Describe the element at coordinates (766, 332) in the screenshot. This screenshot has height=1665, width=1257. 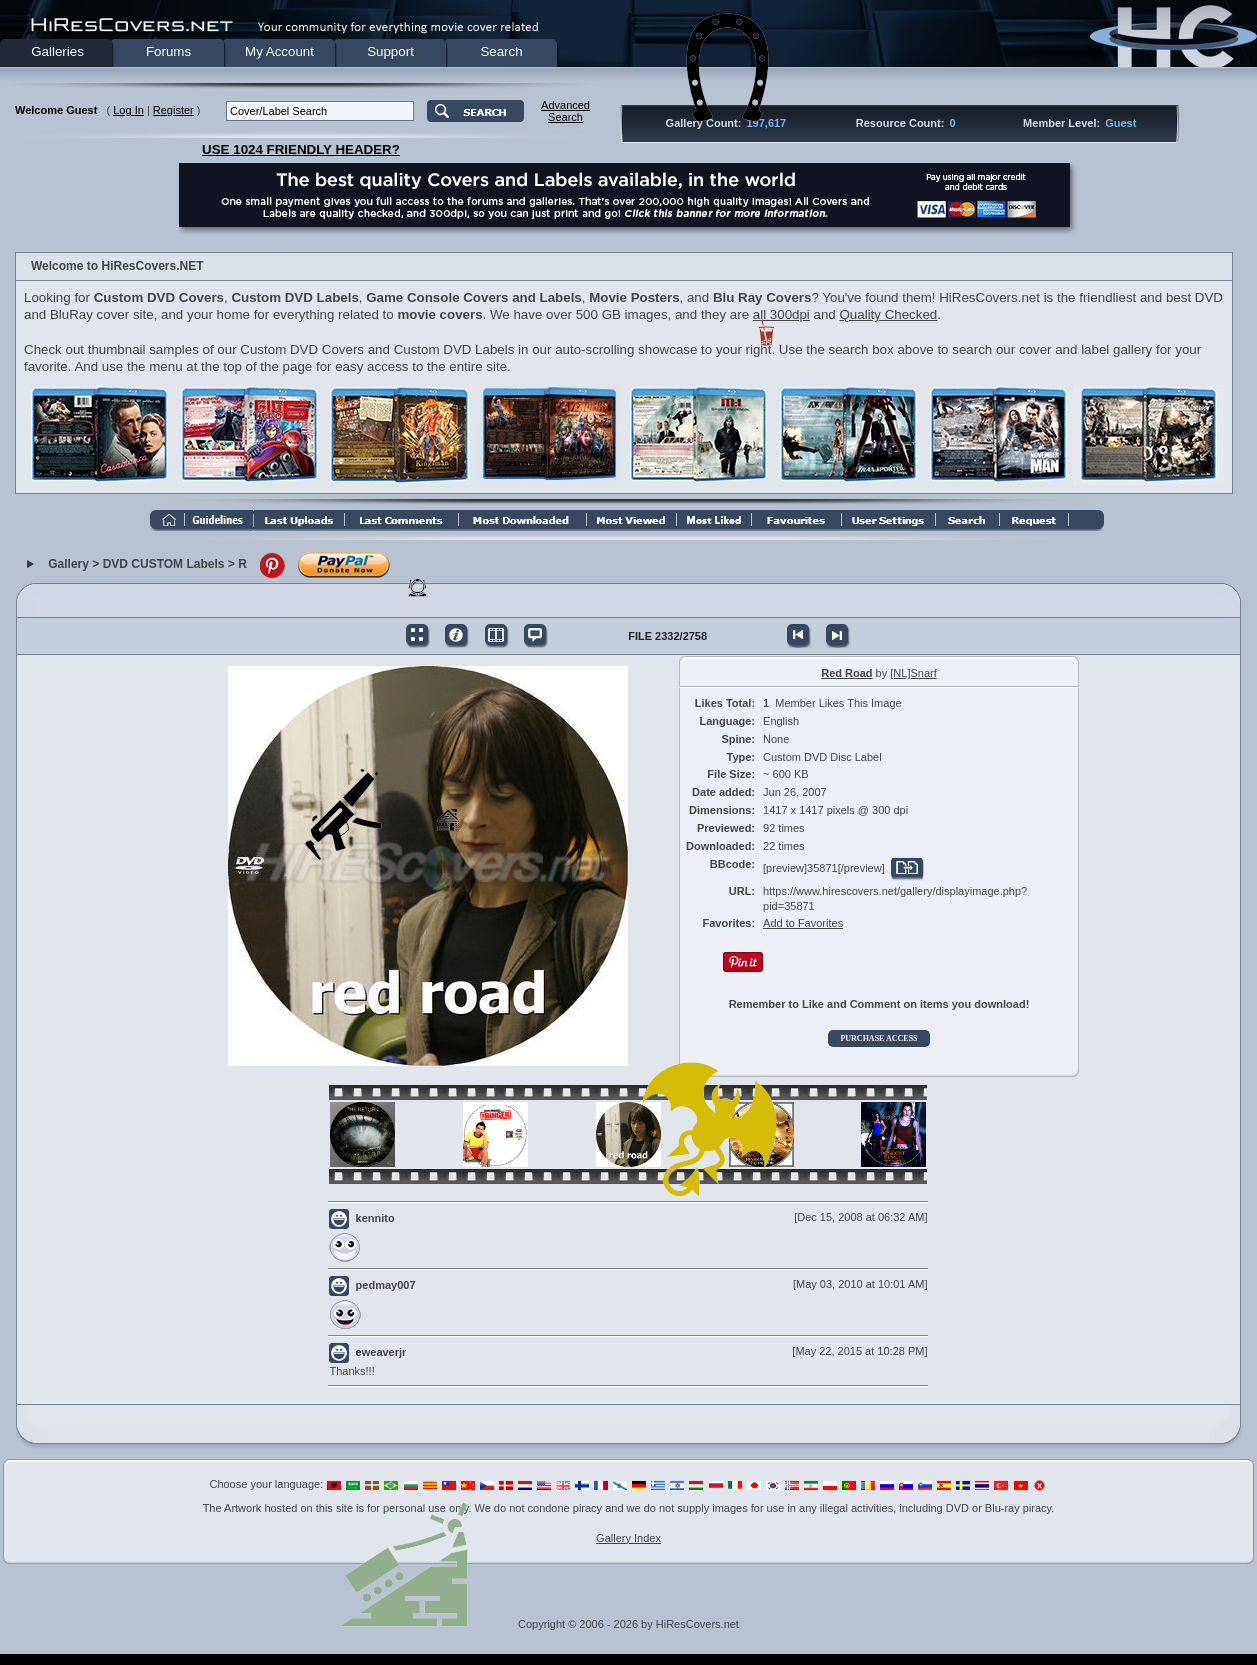
I see `order bubble tea or boba drinks` at that location.